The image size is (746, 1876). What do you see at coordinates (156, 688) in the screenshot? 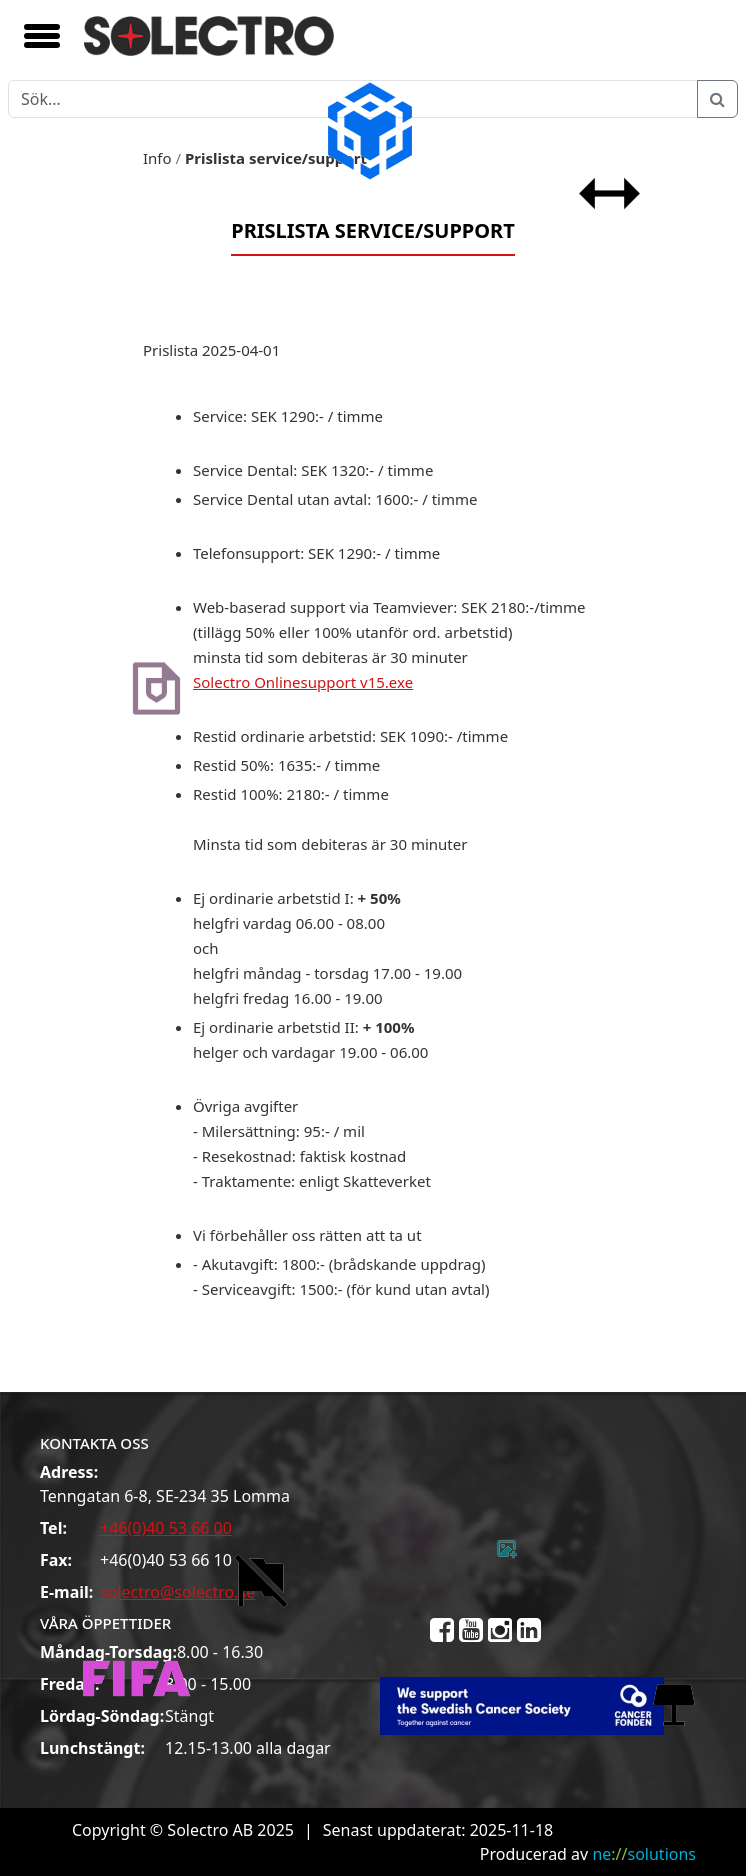
I see `view protected or secured document` at bounding box center [156, 688].